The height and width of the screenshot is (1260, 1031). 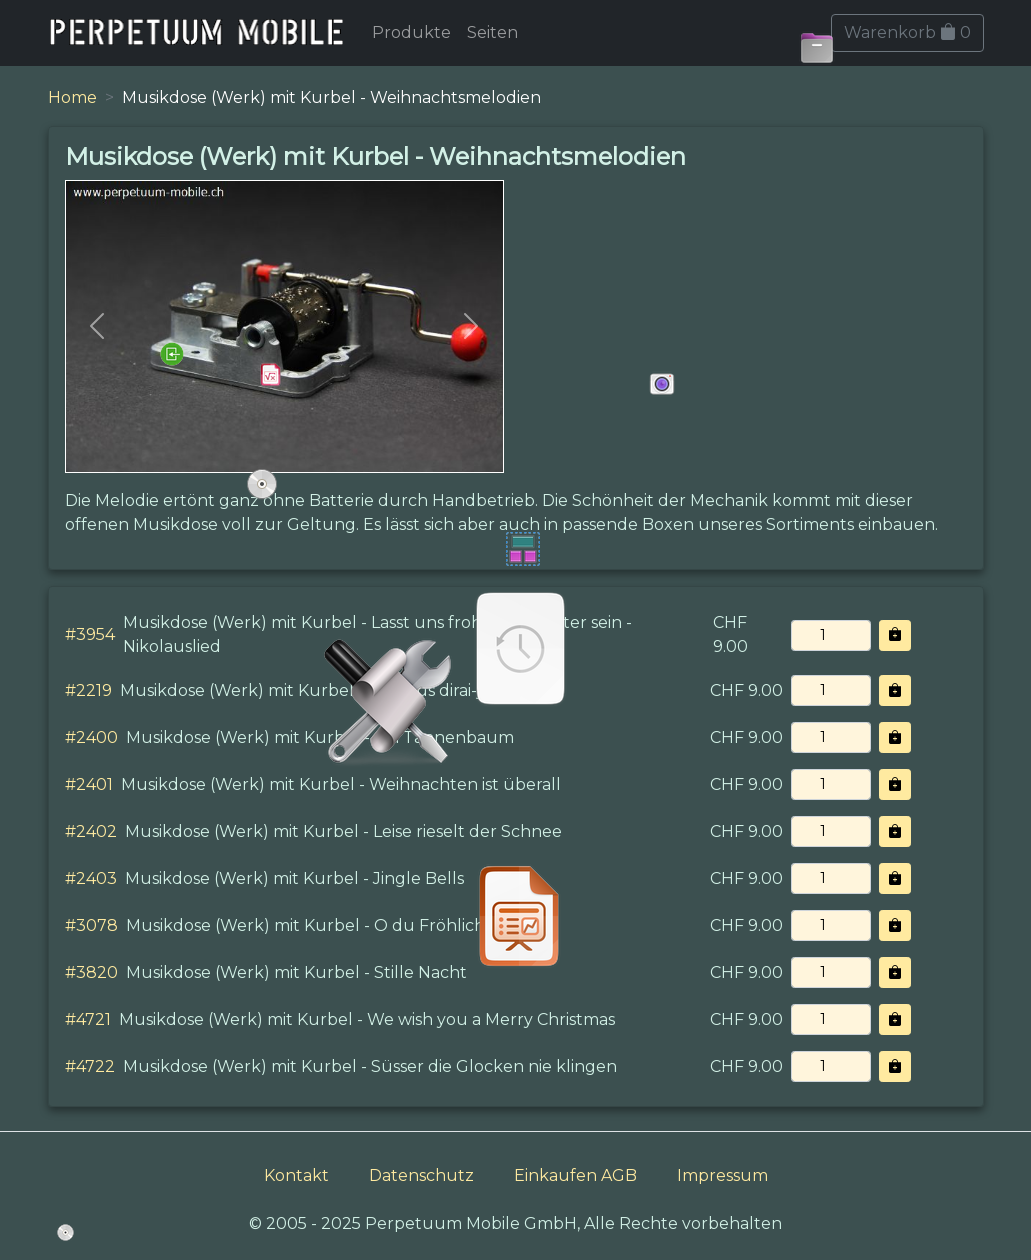 I want to click on open the camera app, so click(x=662, y=384).